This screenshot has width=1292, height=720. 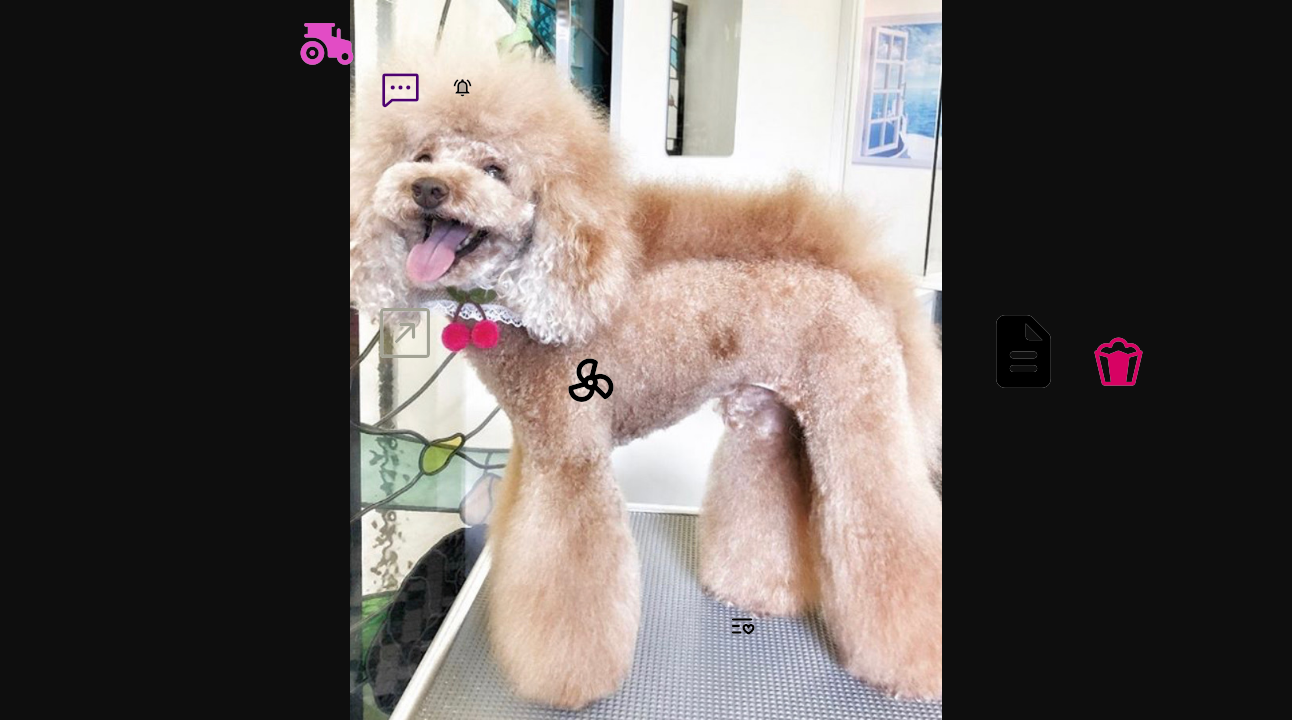 I want to click on view your favorites list, so click(x=742, y=626).